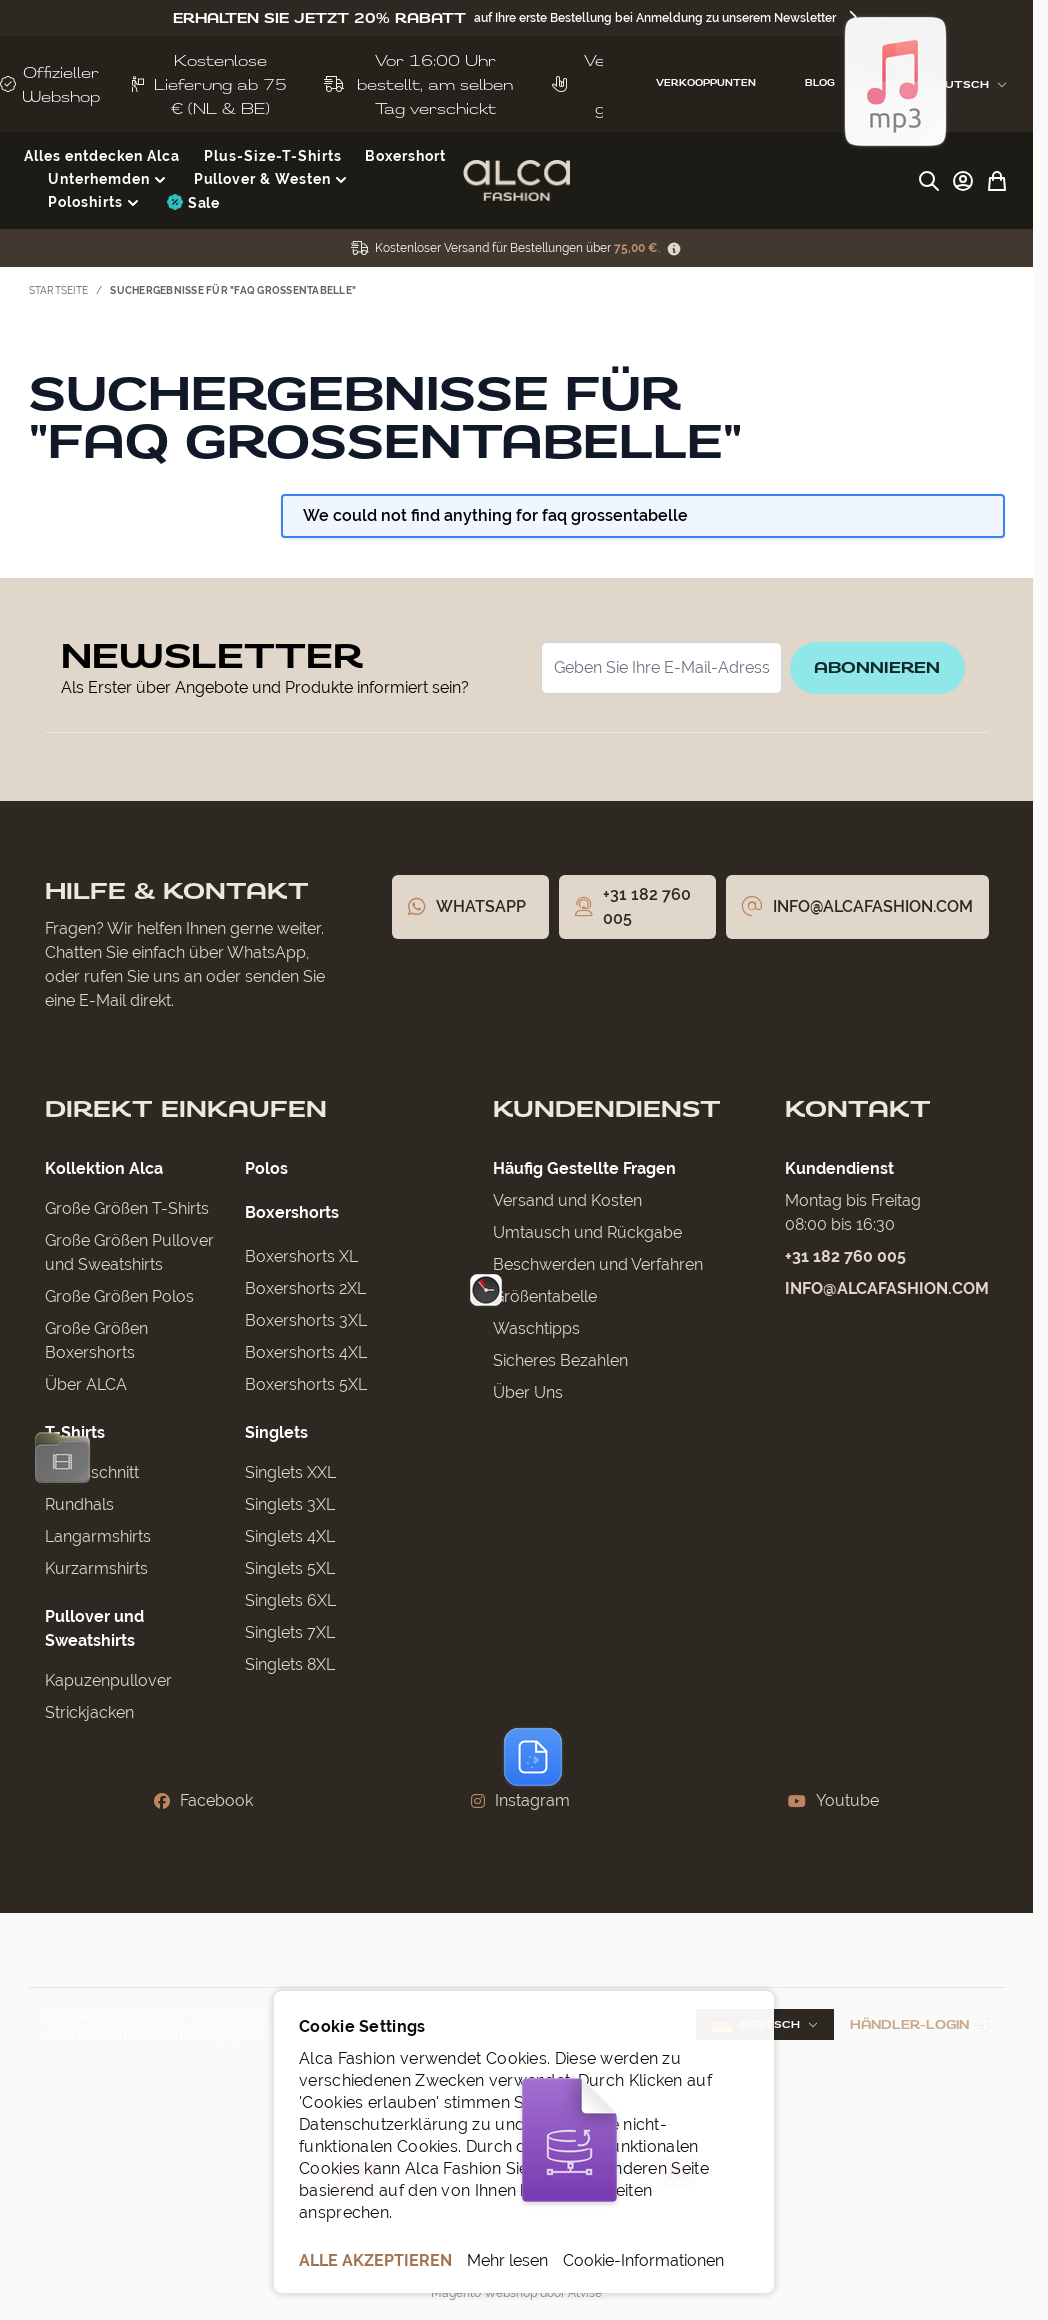 The image size is (1048, 2320). Describe the element at coordinates (62, 1457) in the screenshot. I see `open your videos folder` at that location.